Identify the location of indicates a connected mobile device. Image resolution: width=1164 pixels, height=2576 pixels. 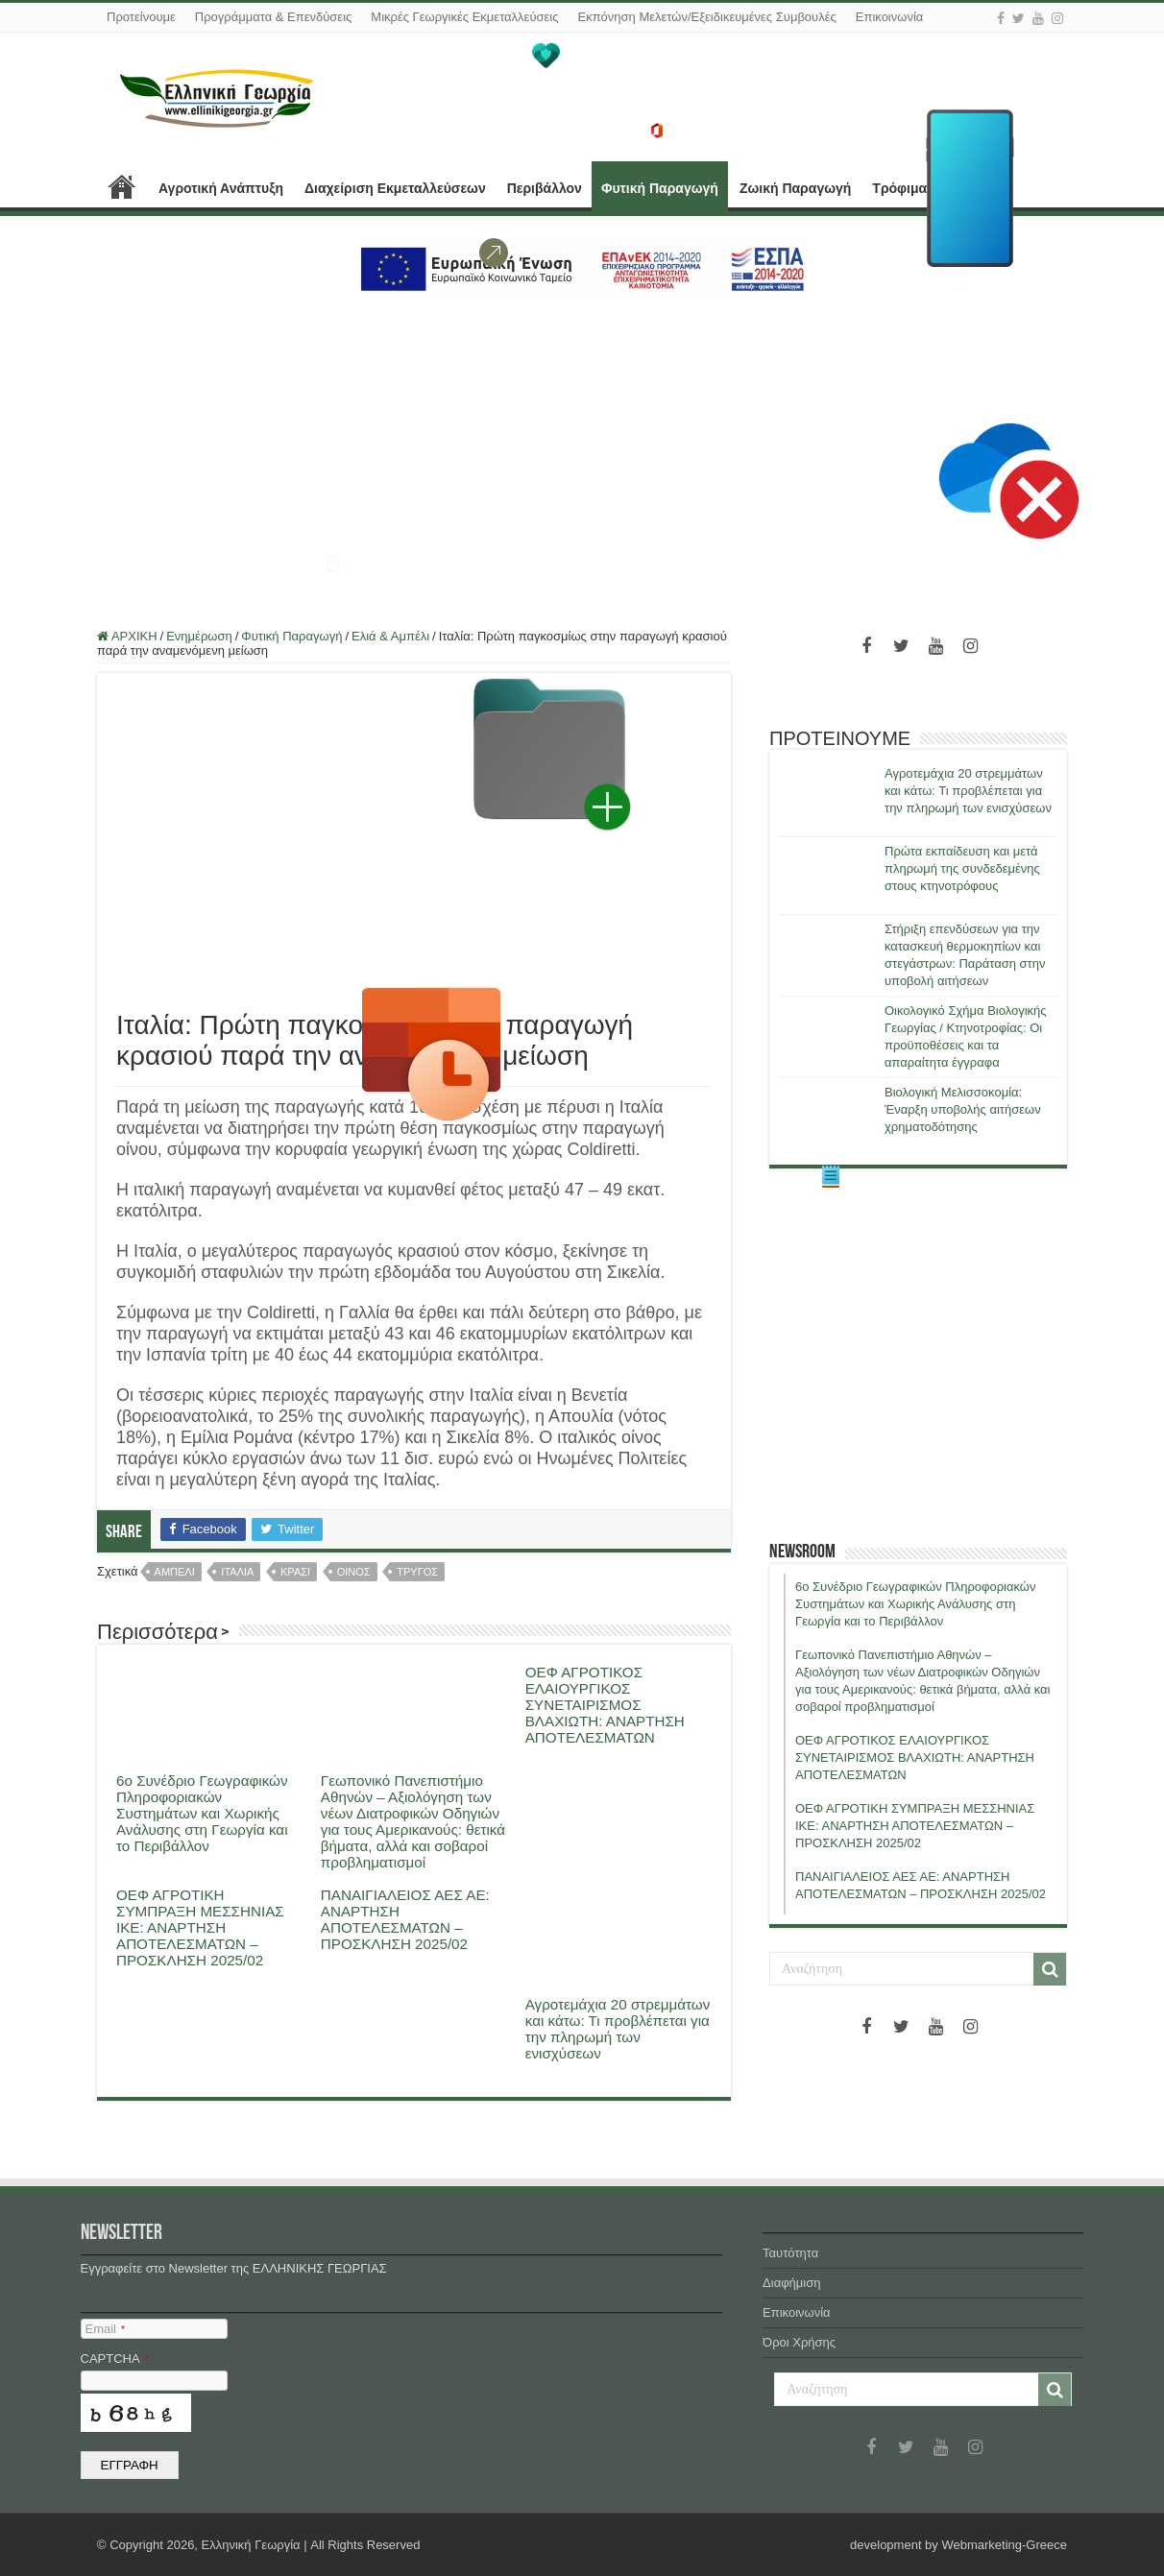
(970, 188).